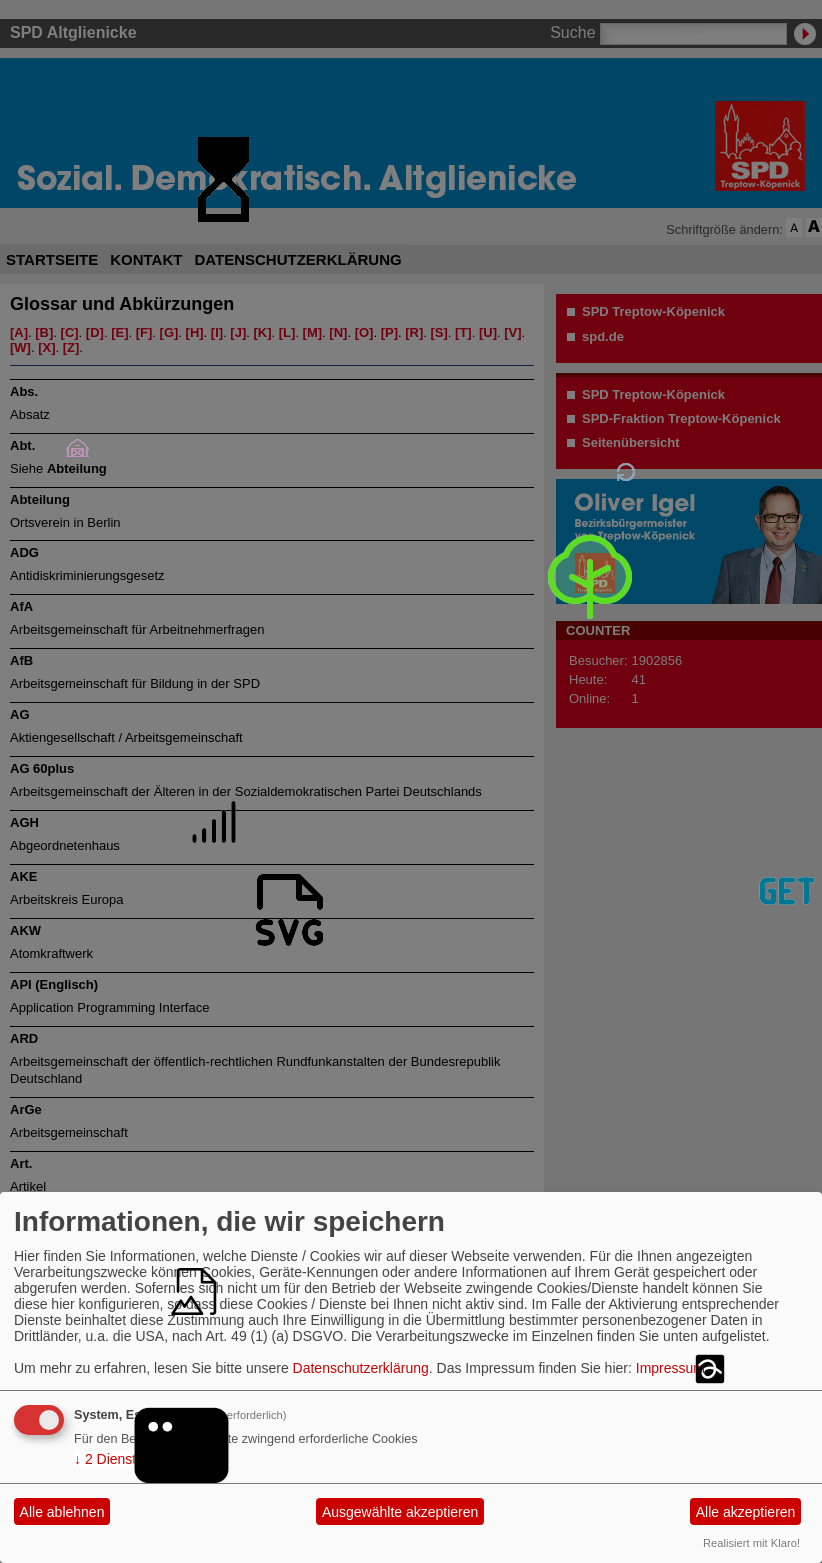  Describe the element at coordinates (626, 472) in the screenshot. I see `rotate image or content clockwise` at that location.